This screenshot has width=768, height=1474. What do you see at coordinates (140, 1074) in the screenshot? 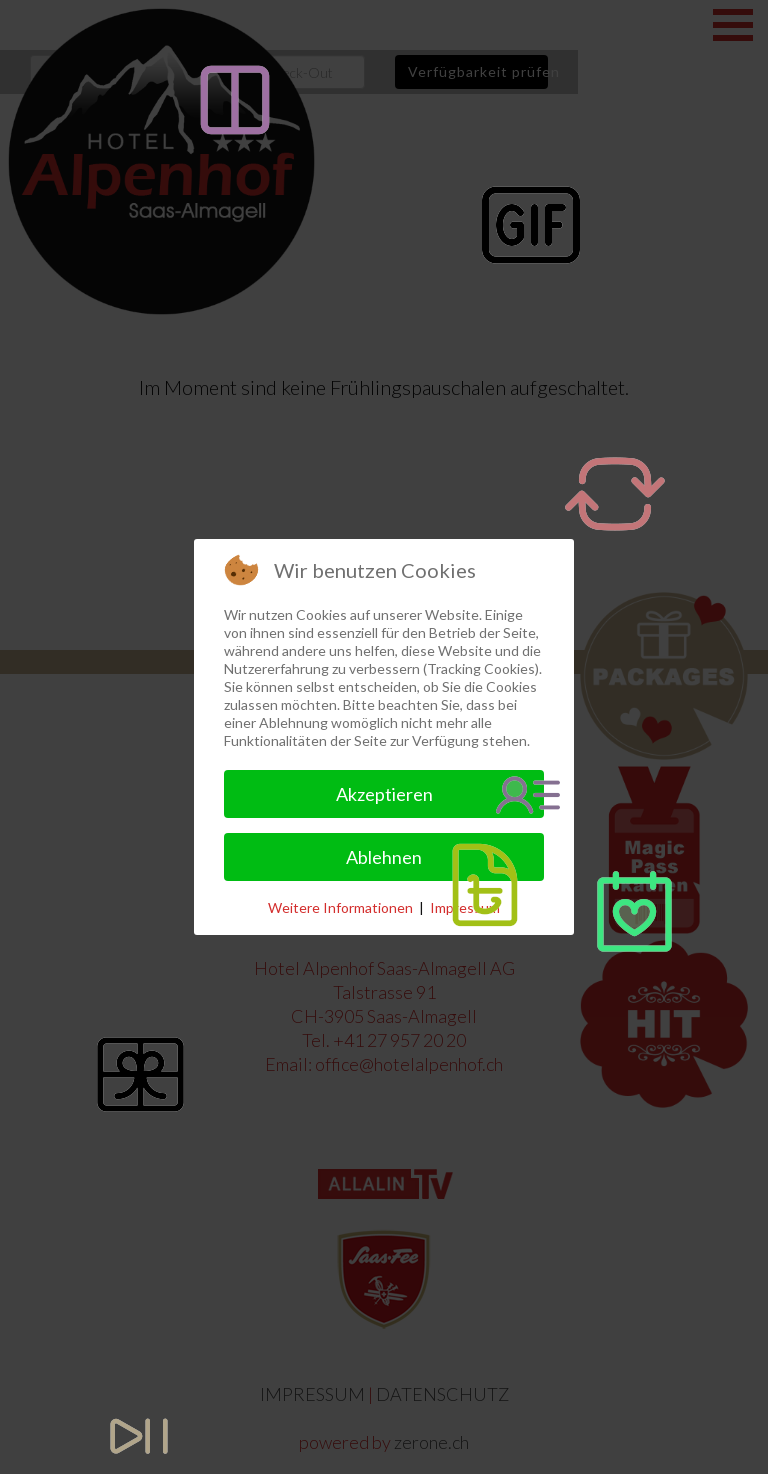
I see `view or send a gift` at bounding box center [140, 1074].